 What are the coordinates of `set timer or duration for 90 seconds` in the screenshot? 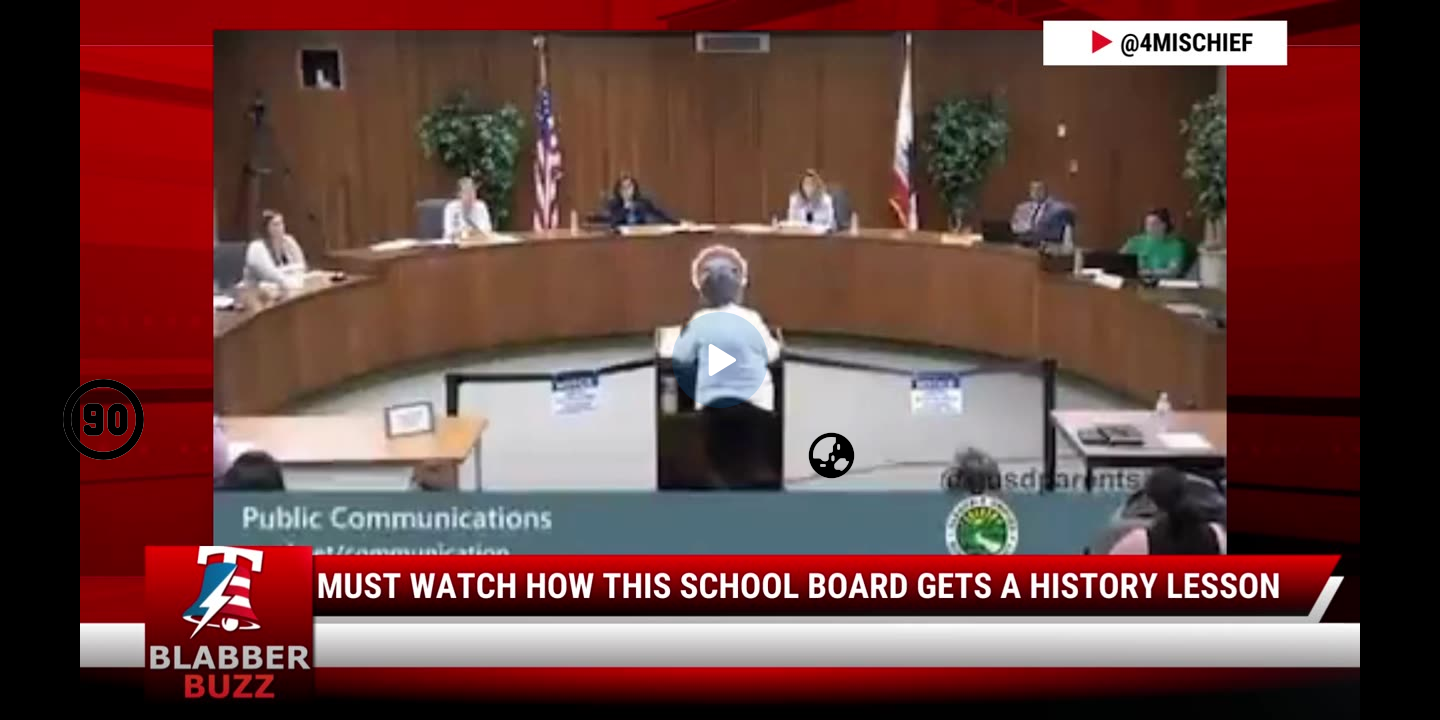 It's located at (103, 419).